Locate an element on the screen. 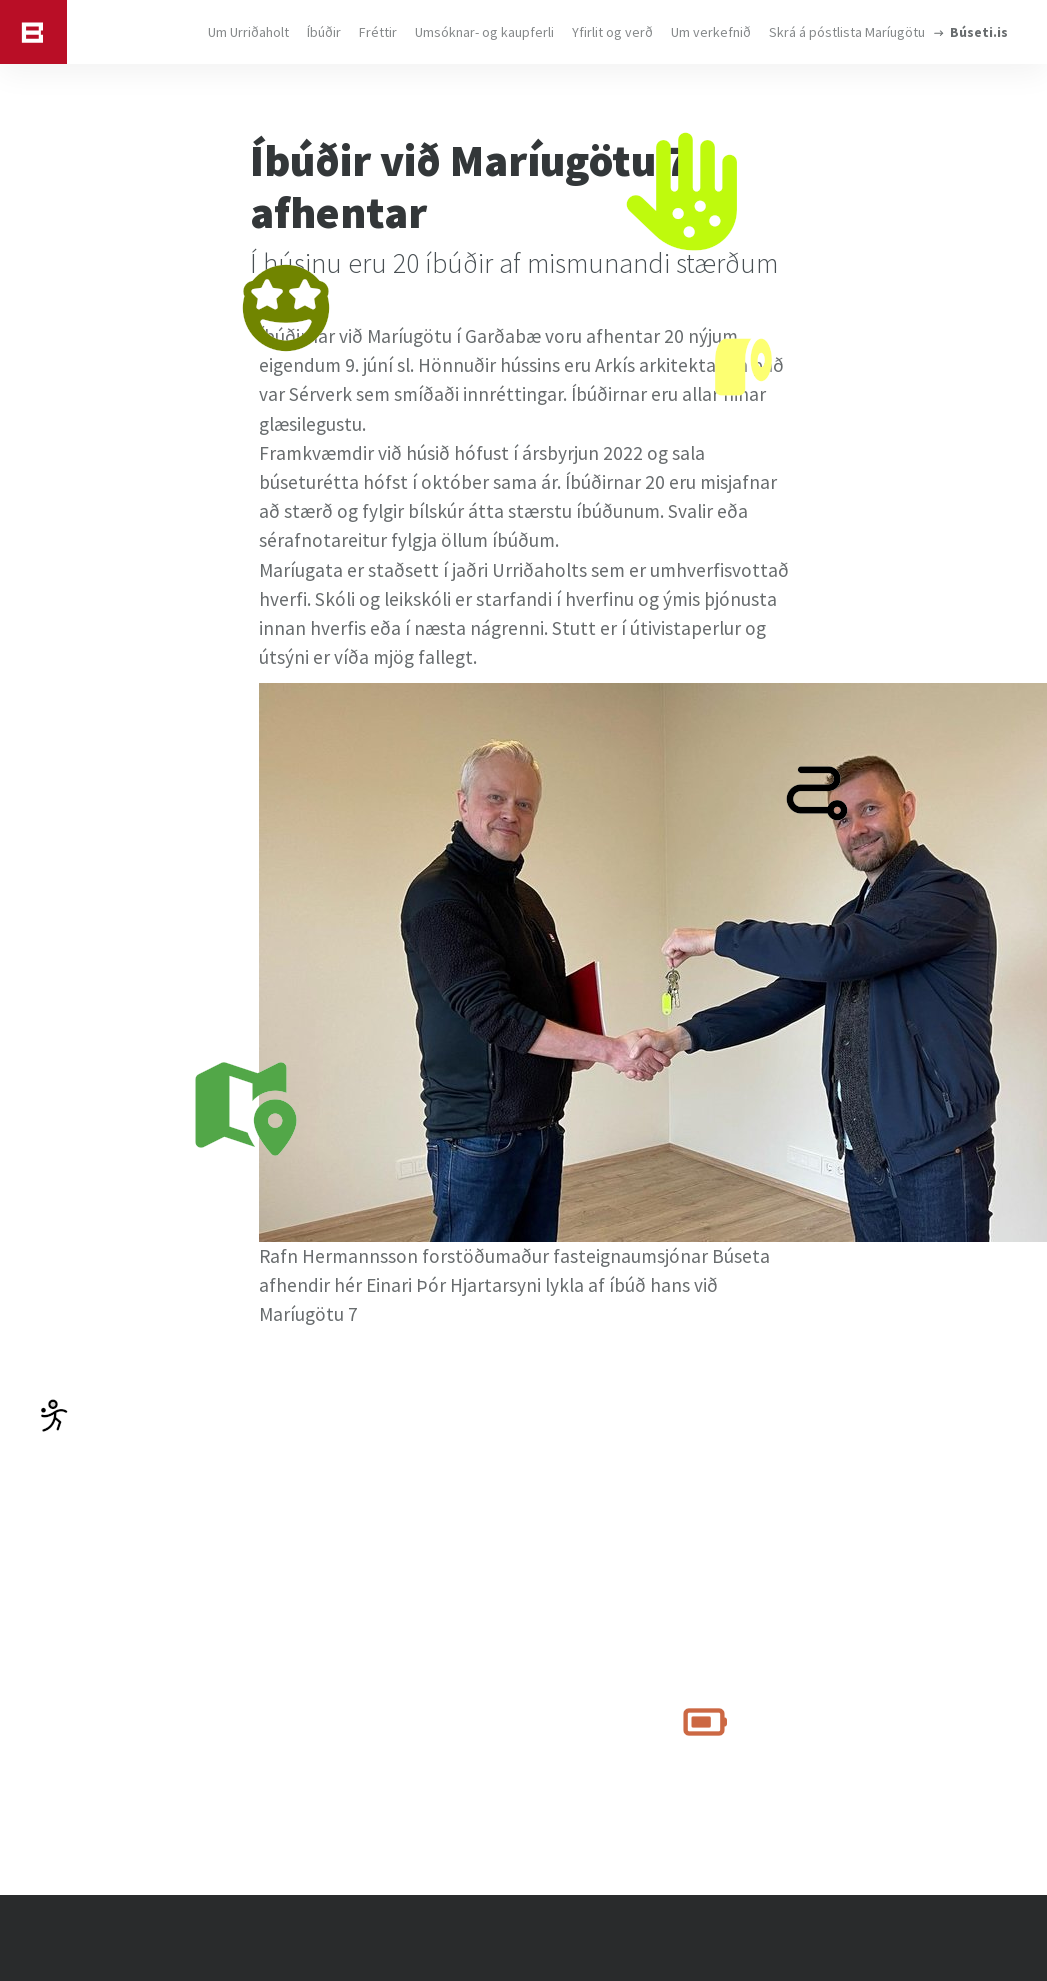  indicates a skin condition or allergy warning is located at coordinates (685, 191).